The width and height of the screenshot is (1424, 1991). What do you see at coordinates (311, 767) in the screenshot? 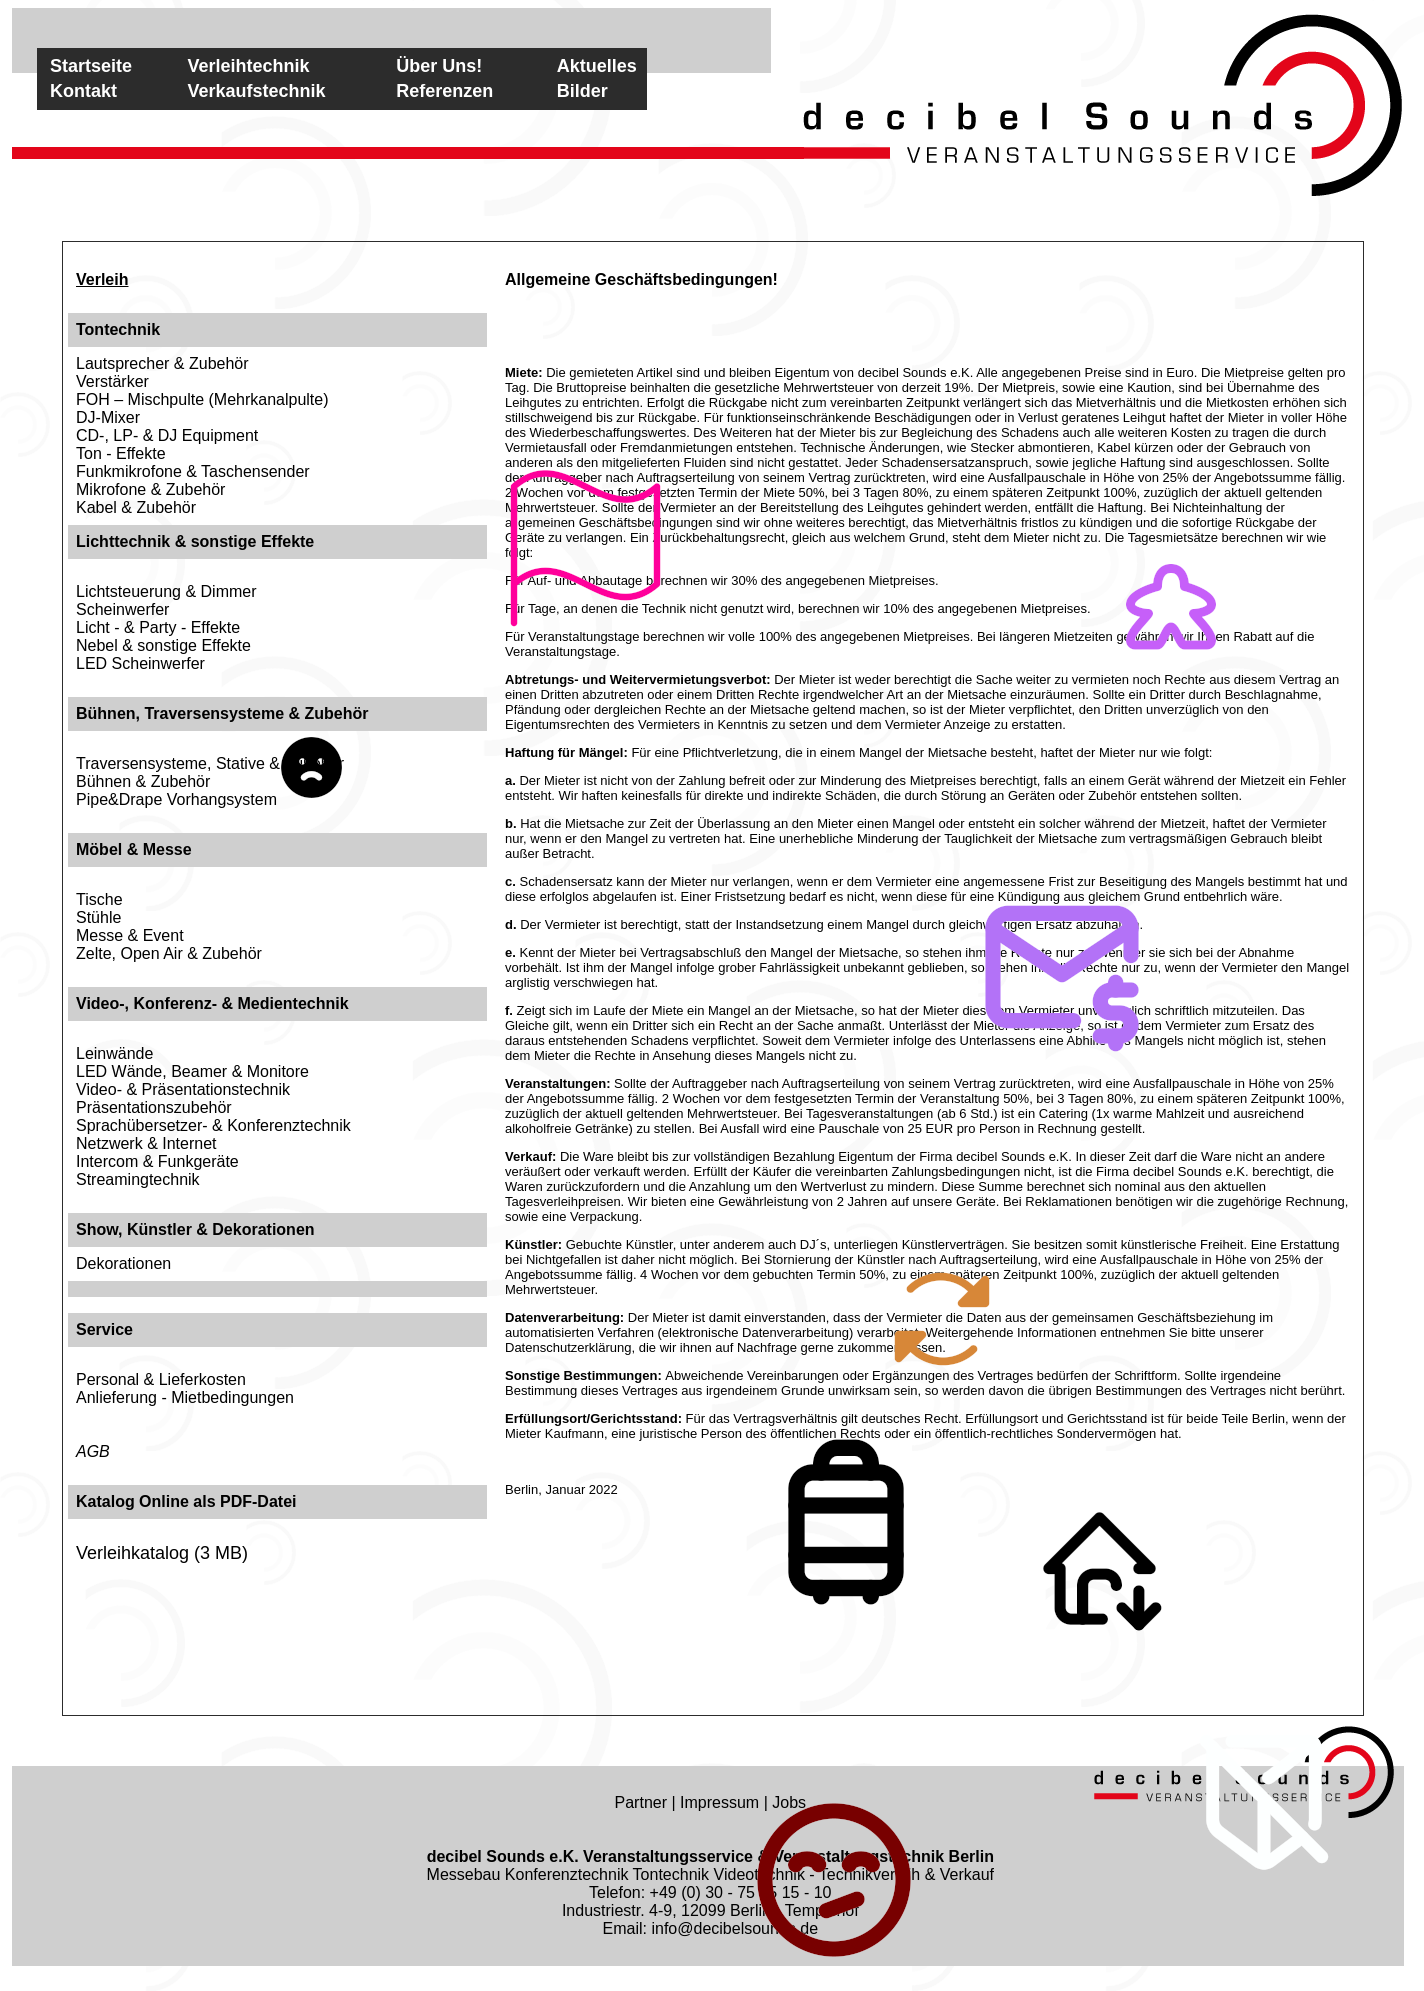
I see `indicate negative feedback or dissatisfaction` at bounding box center [311, 767].